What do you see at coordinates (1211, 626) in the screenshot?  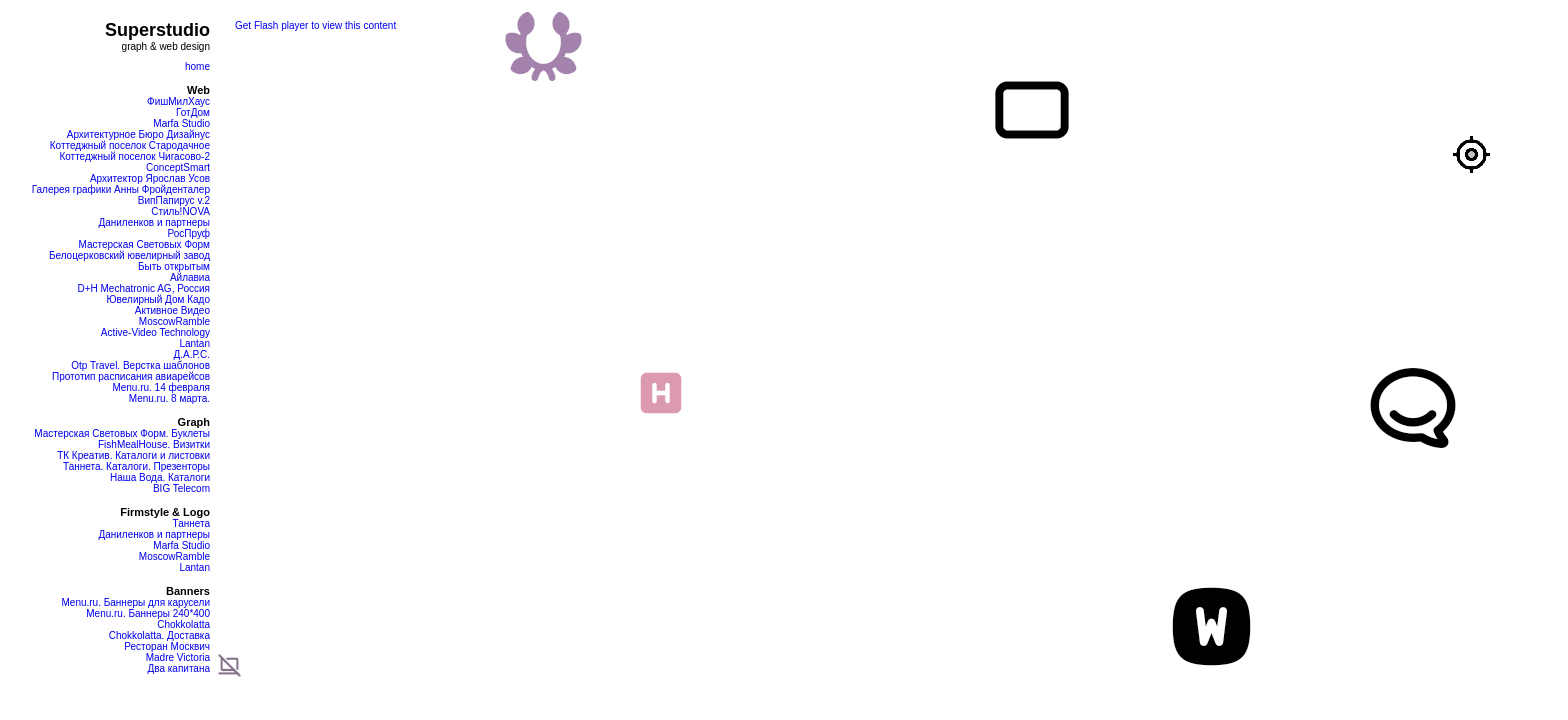 I see `app icon for a service or brand starting with "W"` at bounding box center [1211, 626].